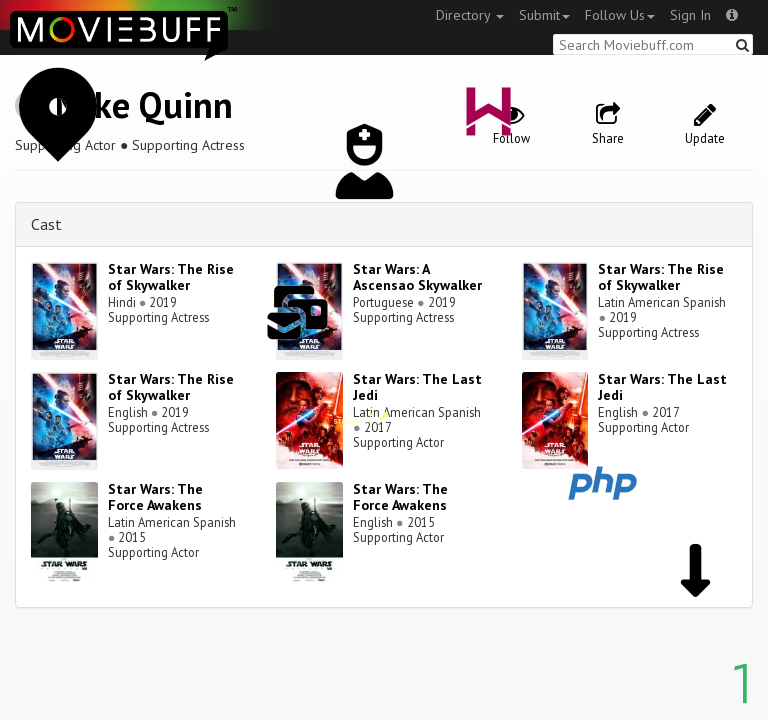 The image size is (768, 720). Describe the element at coordinates (743, 684) in the screenshot. I see `indicates first item or top priority` at that location.